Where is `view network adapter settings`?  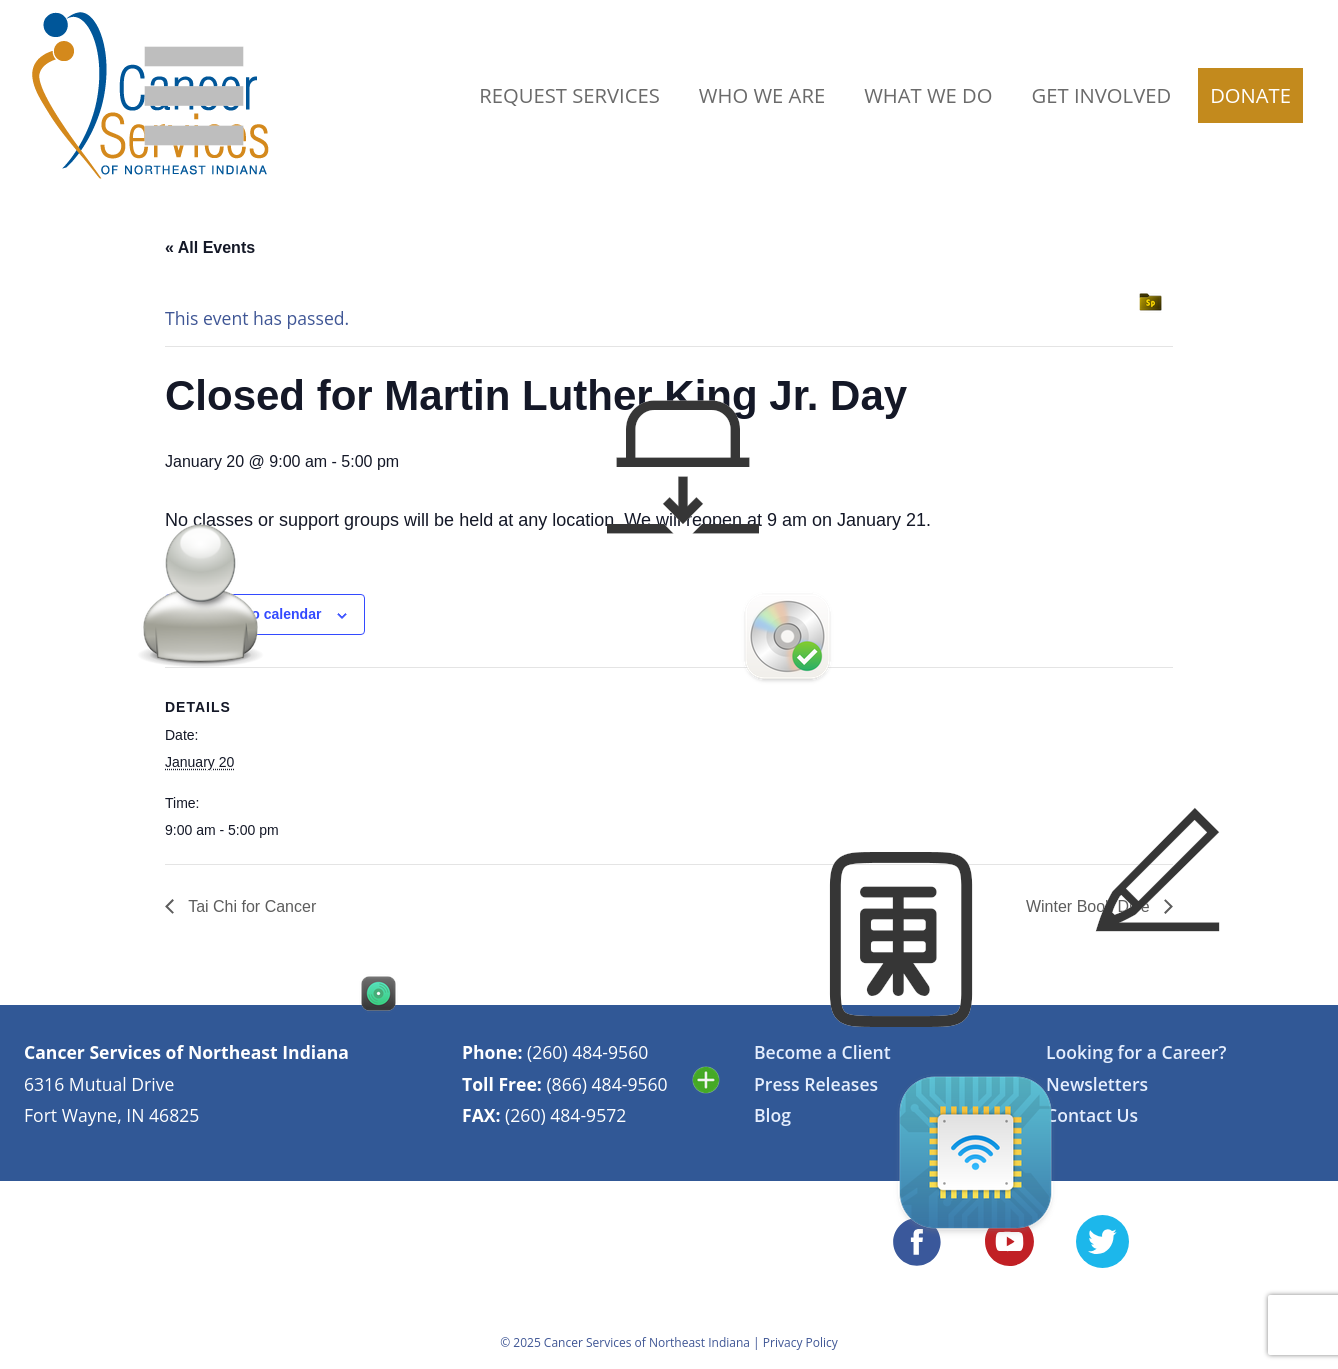
view network adapter settings is located at coordinates (975, 1152).